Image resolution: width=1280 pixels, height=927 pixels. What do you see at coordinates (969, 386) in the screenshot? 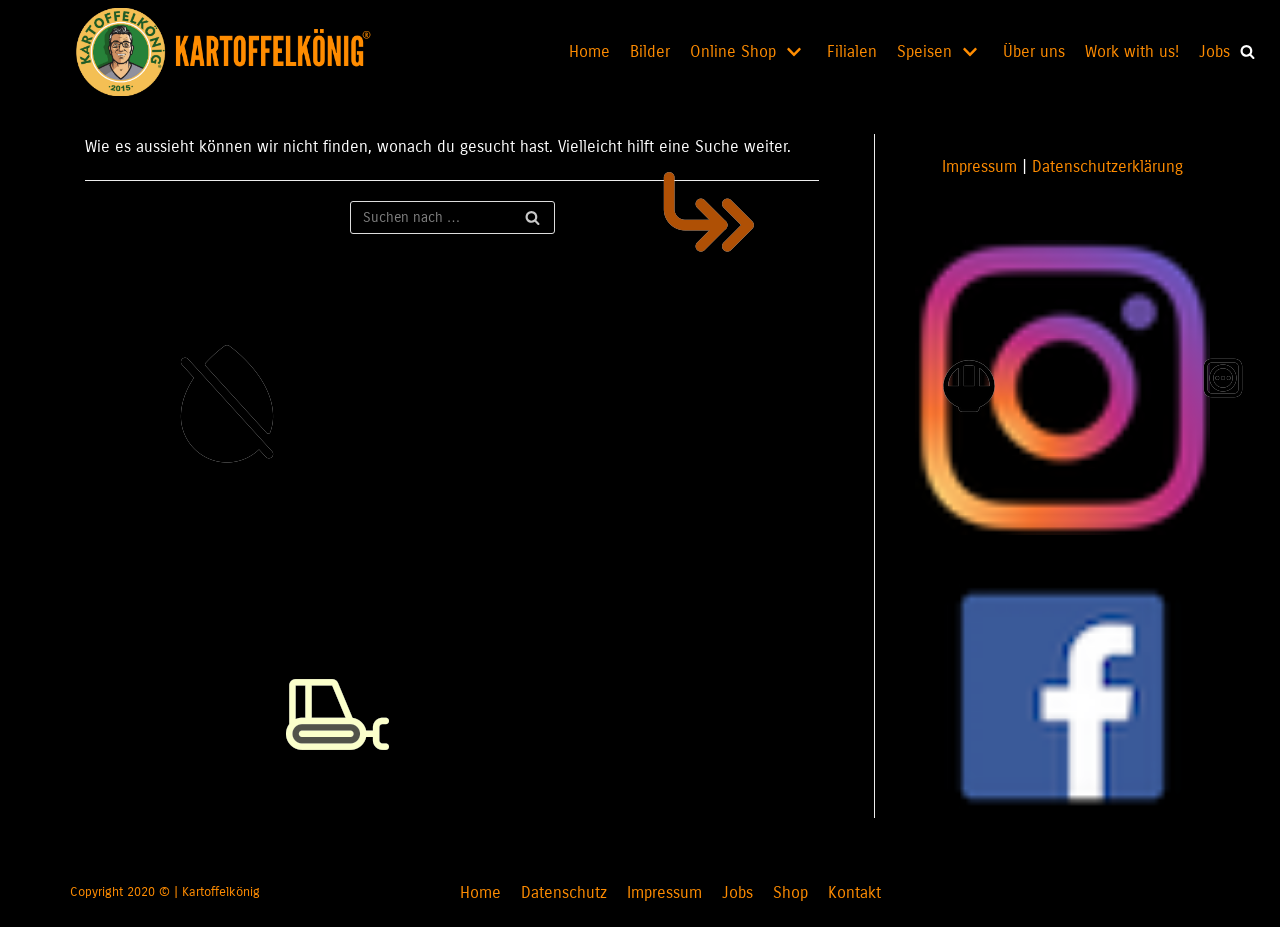
I see `browse asian or rice-based cuisine options` at bounding box center [969, 386].